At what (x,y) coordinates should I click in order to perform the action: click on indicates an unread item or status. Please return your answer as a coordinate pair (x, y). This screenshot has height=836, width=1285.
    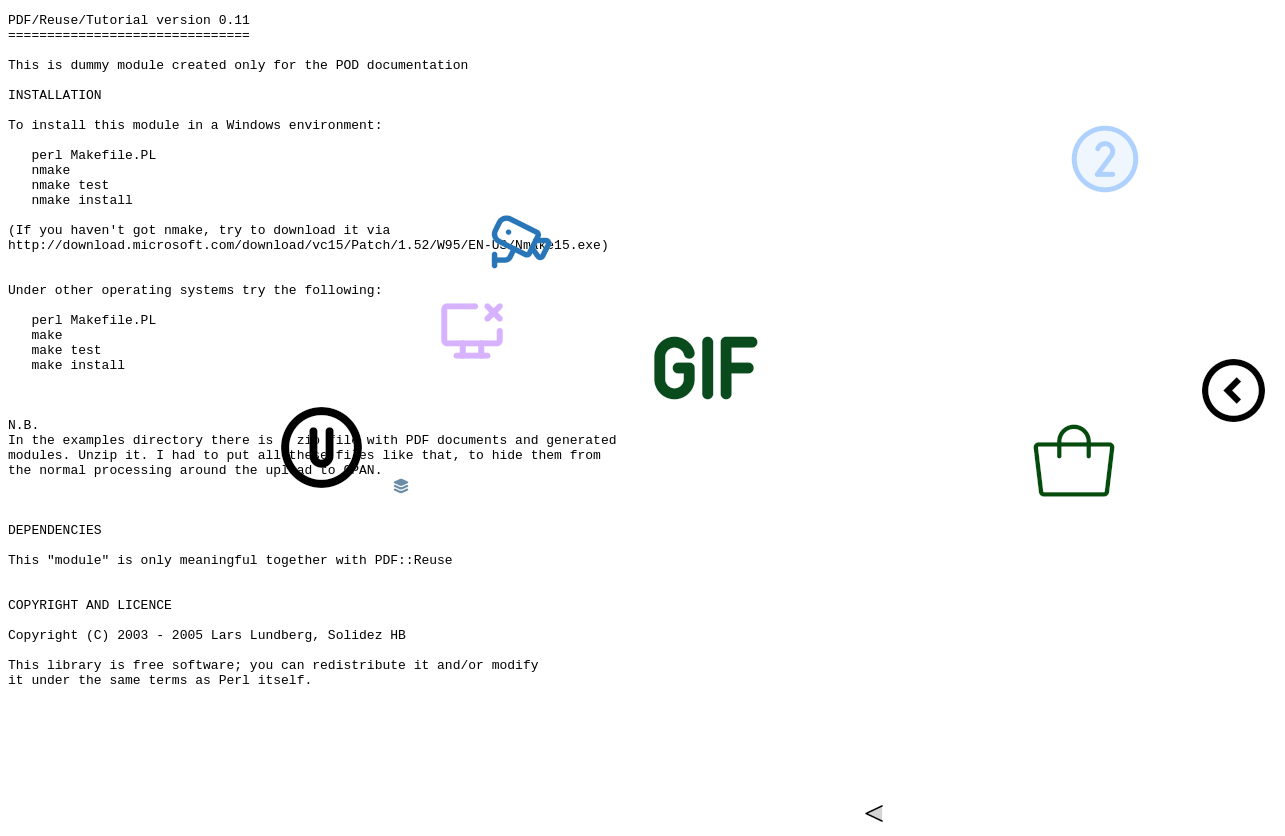
    Looking at the image, I should click on (321, 447).